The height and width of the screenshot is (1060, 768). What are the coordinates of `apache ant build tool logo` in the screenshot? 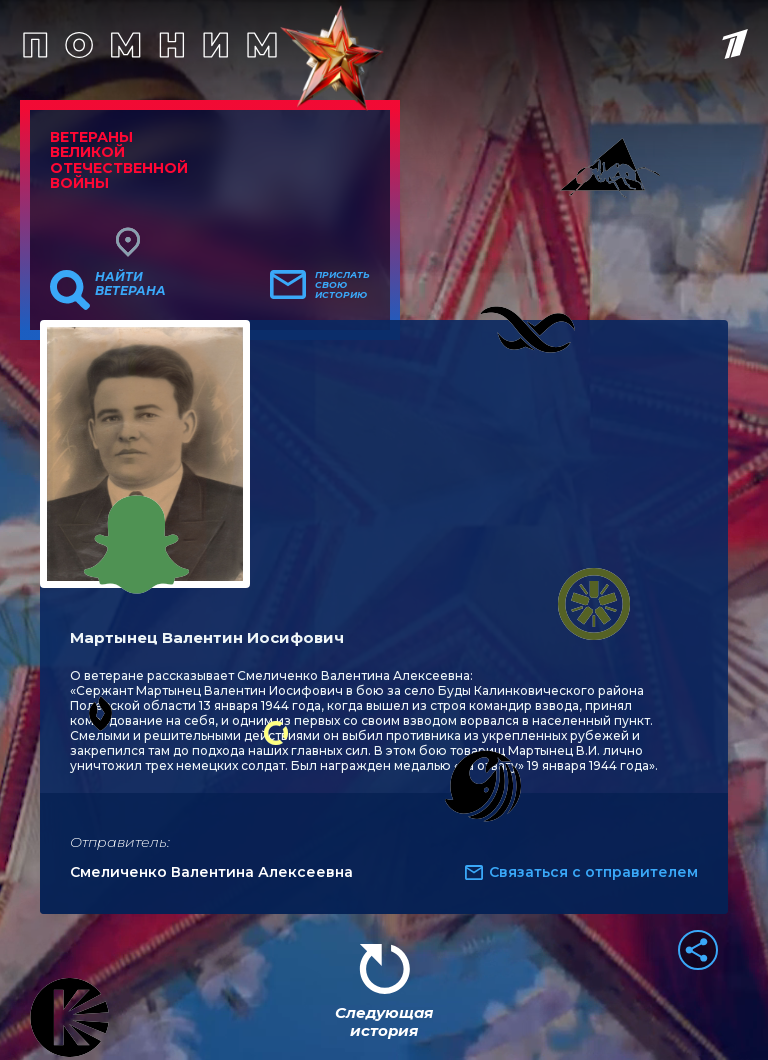 It's located at (610, 168).